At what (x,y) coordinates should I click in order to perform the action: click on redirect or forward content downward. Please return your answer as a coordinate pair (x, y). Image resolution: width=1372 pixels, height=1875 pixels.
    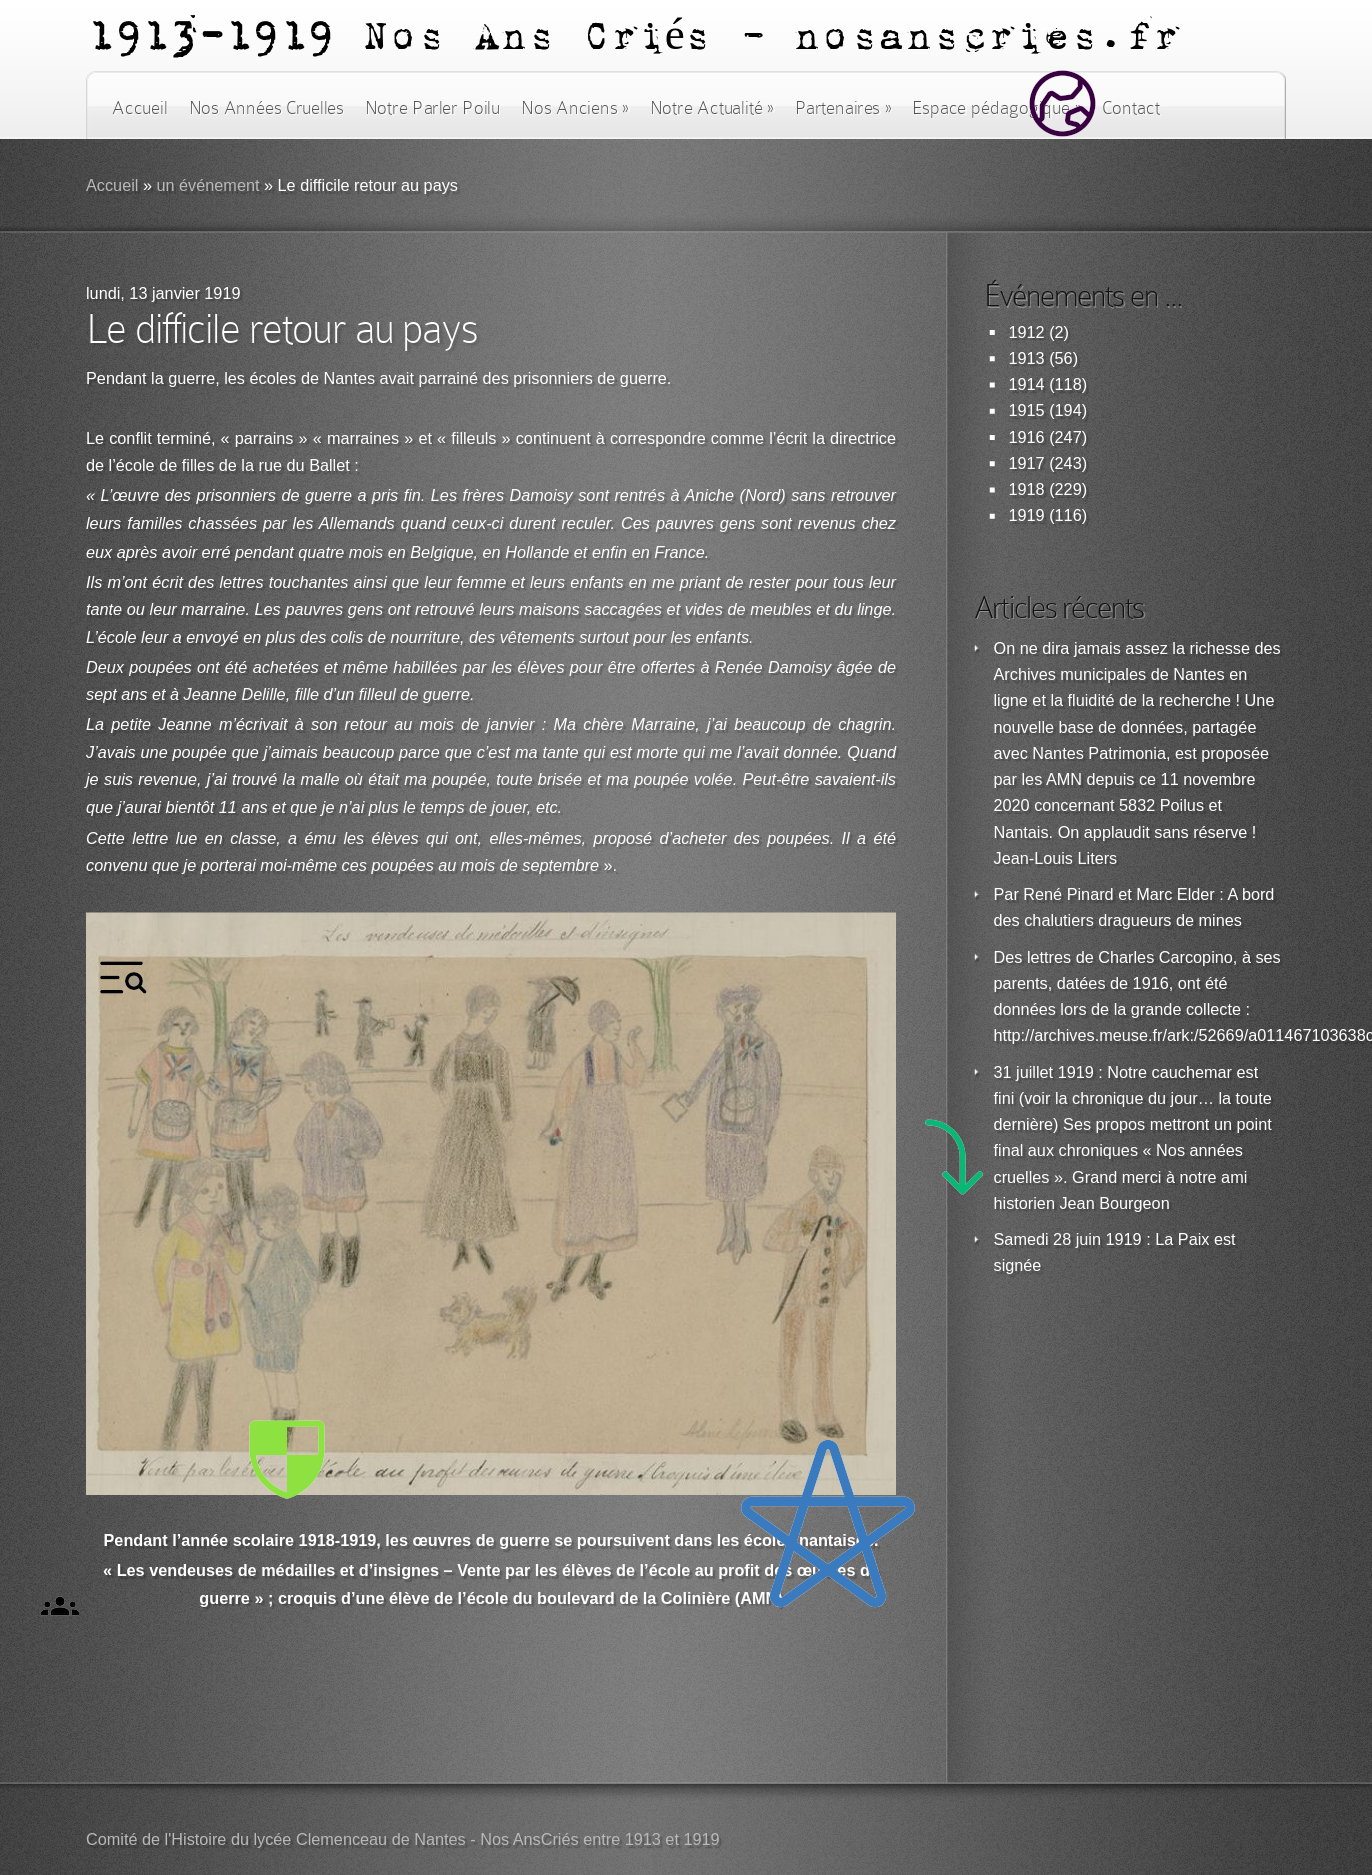
    Looking at the image, I should click on (954, 1157).